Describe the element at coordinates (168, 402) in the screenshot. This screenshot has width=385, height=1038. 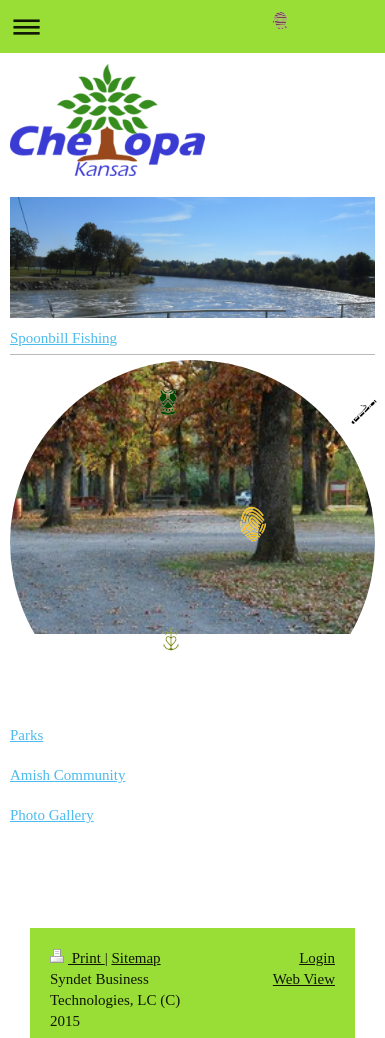
I see `equip leather armor to your character` at that location.